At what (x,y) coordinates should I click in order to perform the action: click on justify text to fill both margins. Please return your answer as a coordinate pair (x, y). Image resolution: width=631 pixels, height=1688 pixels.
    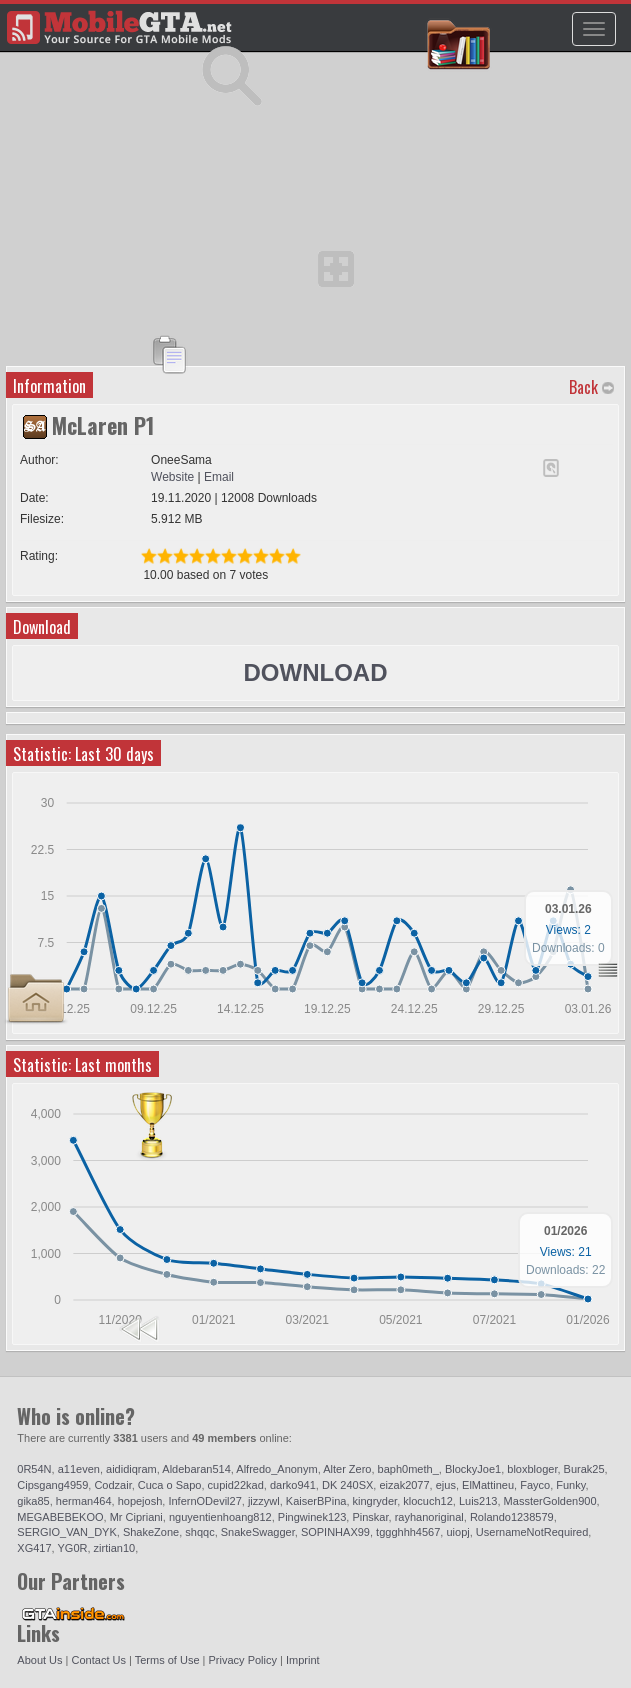
    Looking at the image, I should click on (608, 970).